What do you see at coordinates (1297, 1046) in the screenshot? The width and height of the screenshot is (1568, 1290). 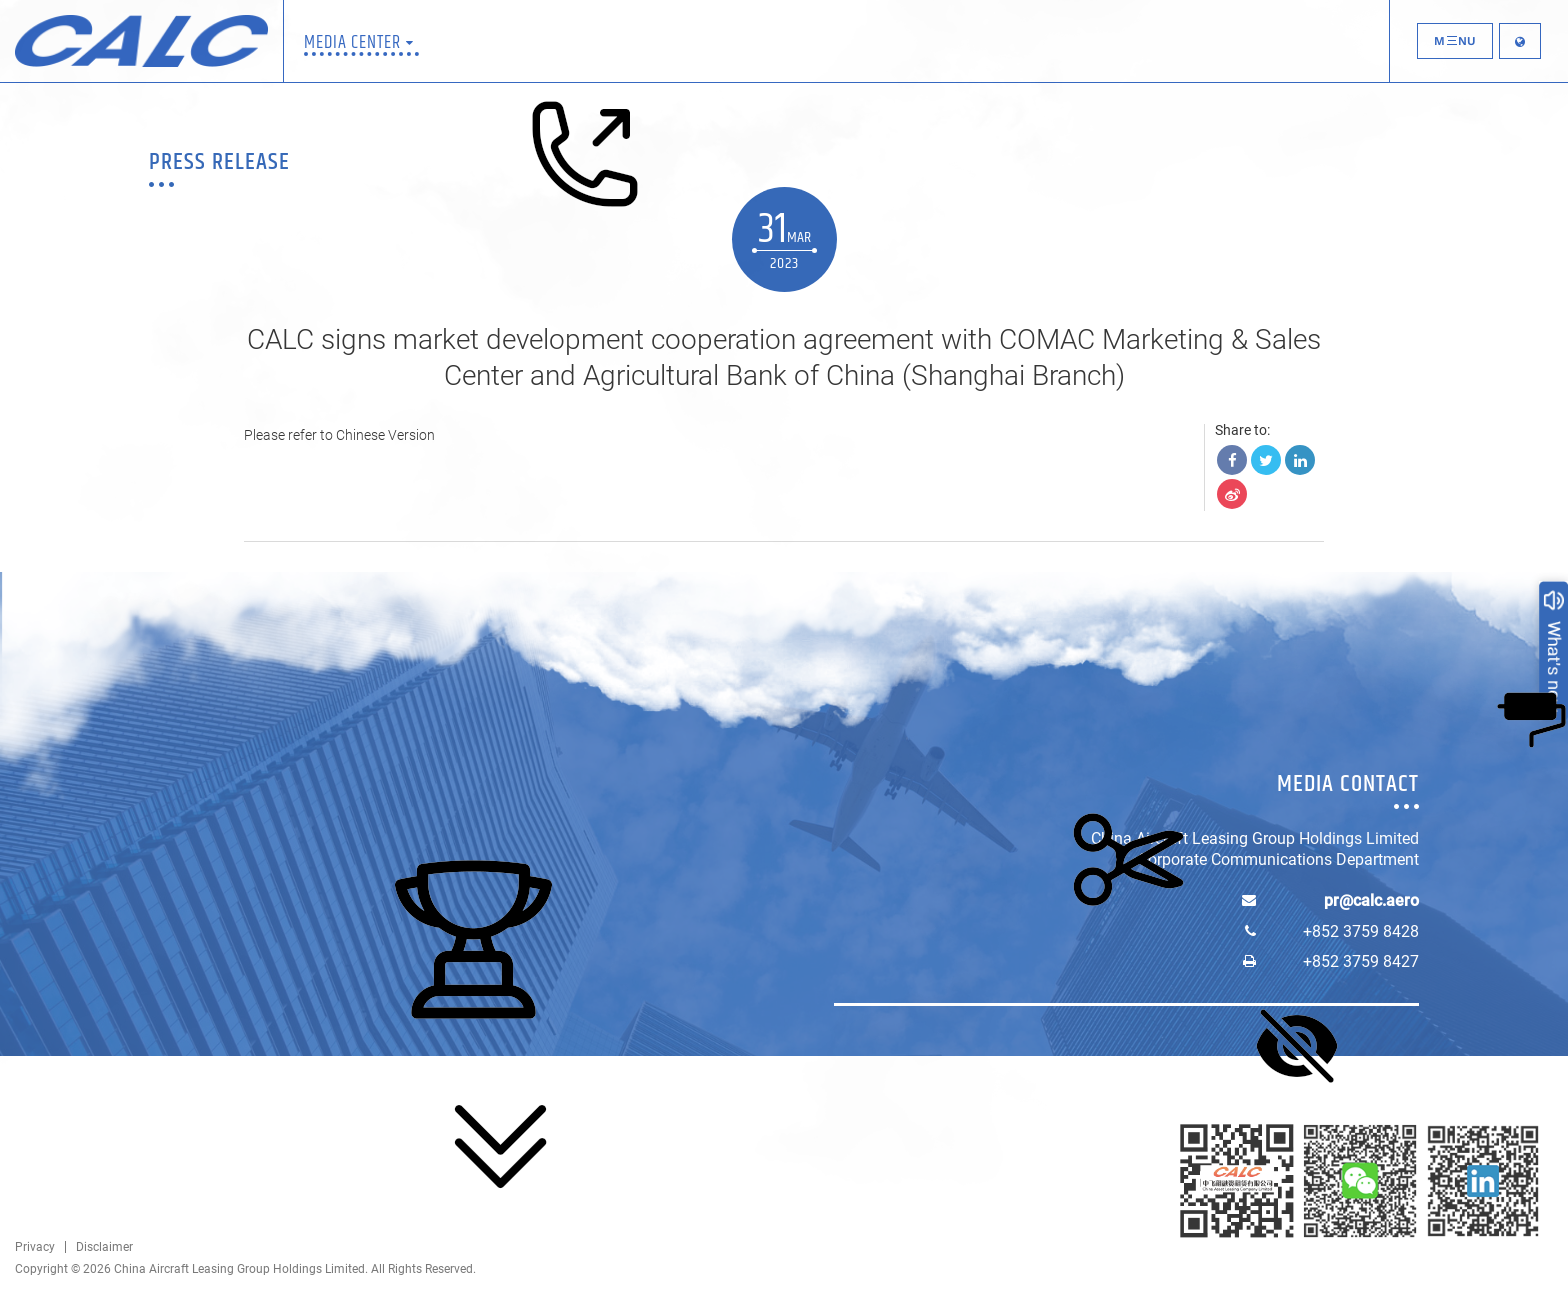 I see `hide password or sensitive content` at bounding box center [1297, 1046].